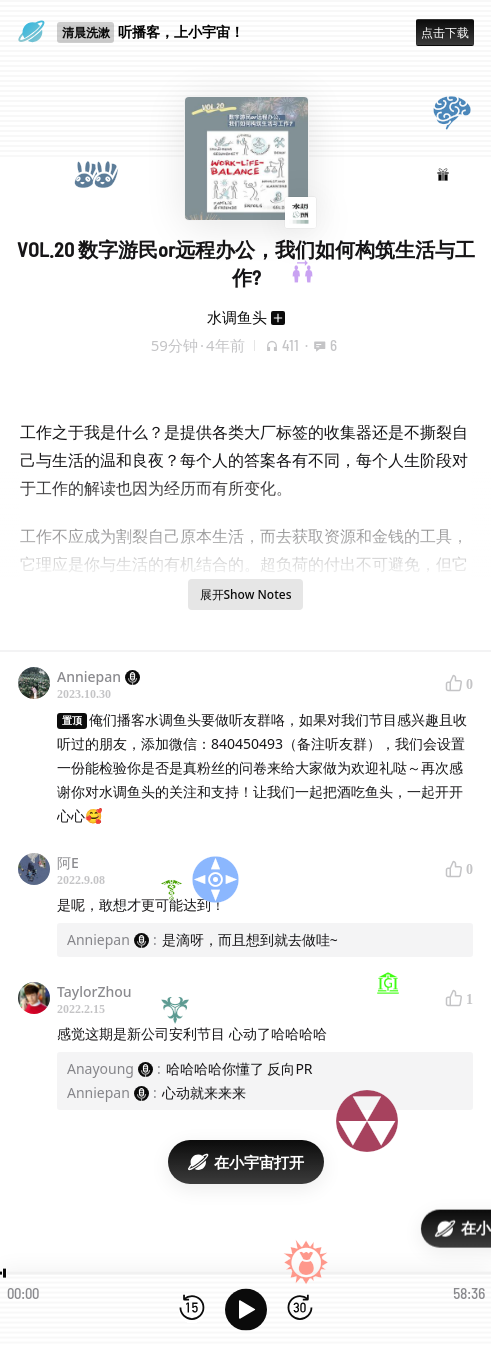 The height and width of the screenshot is (1346, 491). What do you see at coordinates (452, 112) in the screenshot?
I see `access AI or smart features` at bounding box center [452, 112].